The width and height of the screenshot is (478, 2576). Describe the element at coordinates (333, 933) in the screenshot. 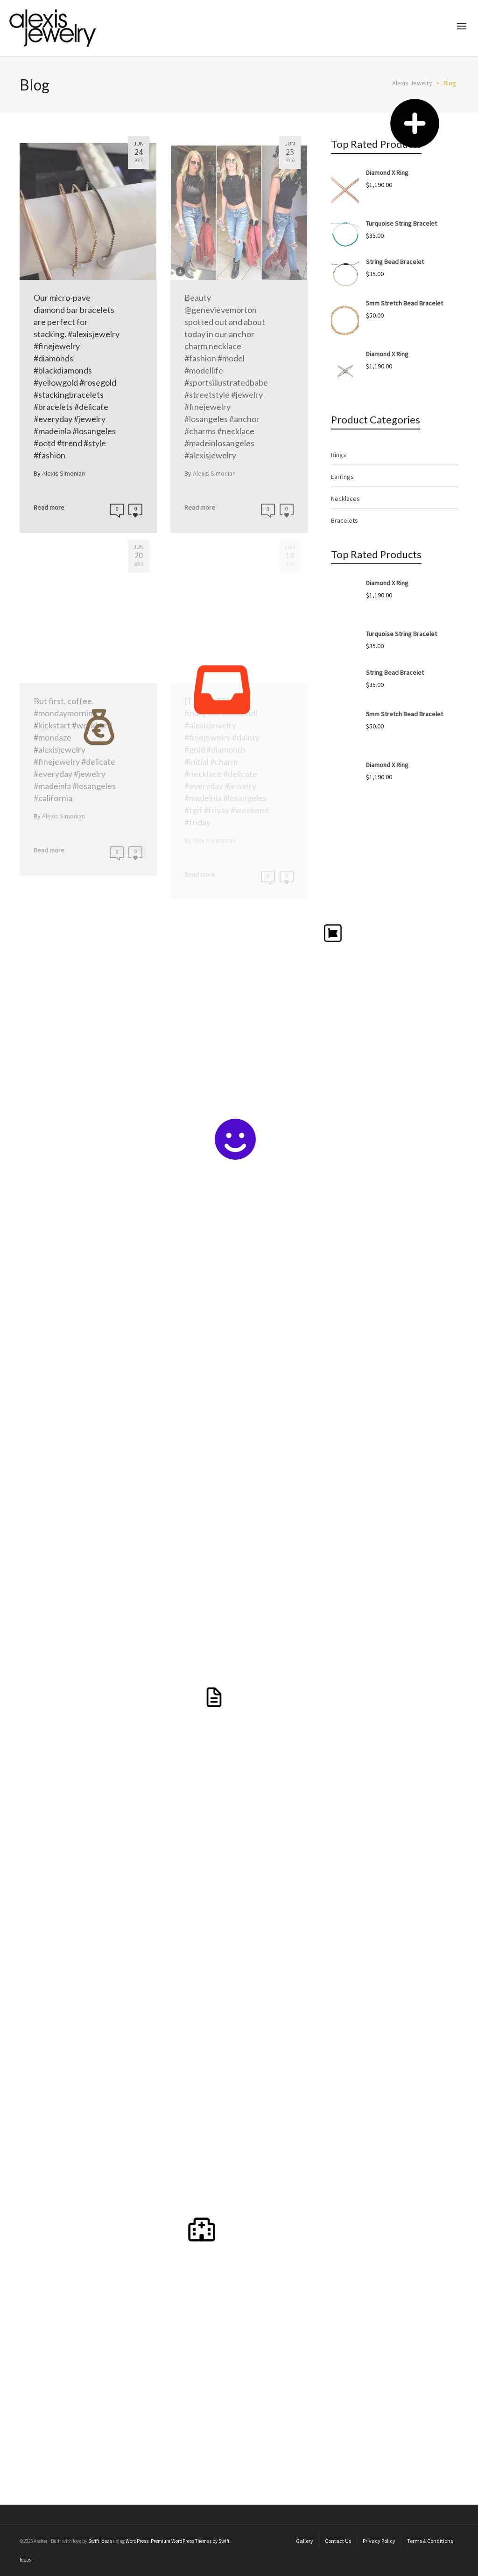

I see `font awesome brand logo` at that location.